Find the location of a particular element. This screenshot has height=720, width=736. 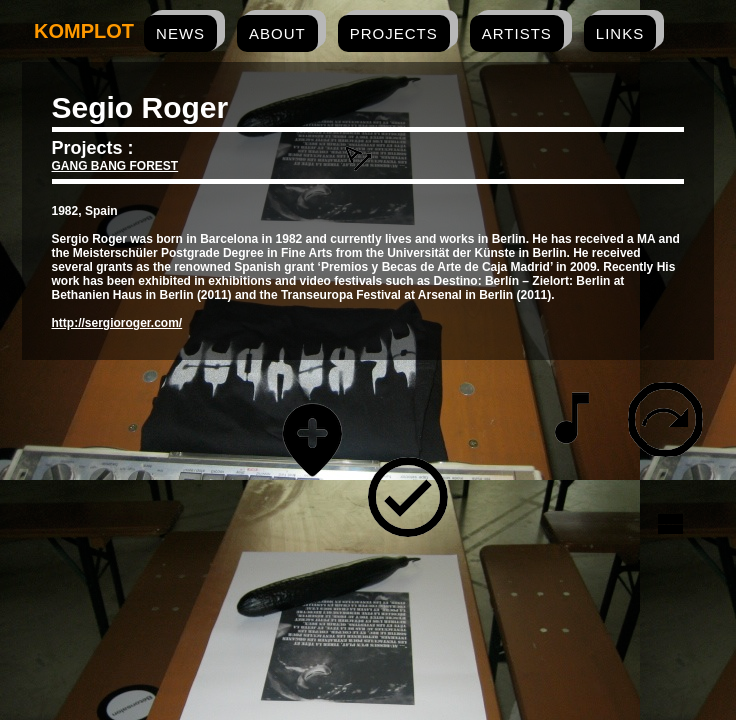

add a new location pin to the map is located at coordinates (312, 440).